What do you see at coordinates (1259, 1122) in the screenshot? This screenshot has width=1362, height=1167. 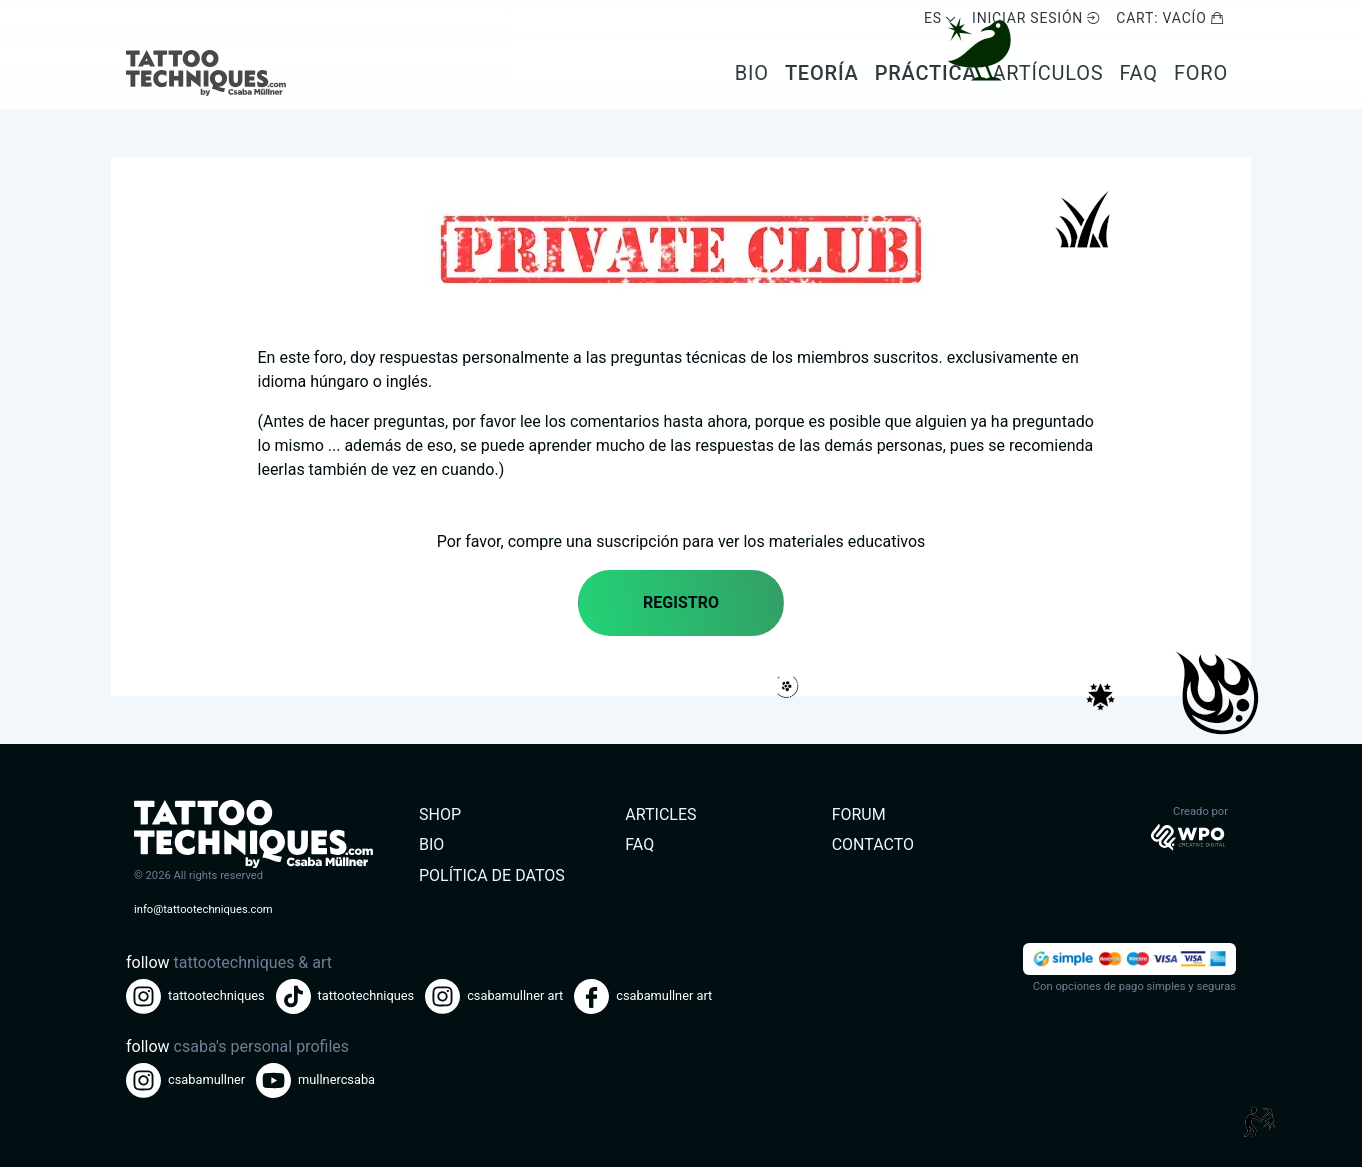 I see `access mining or resource gathering features` at bounding box center [1259, 1122].